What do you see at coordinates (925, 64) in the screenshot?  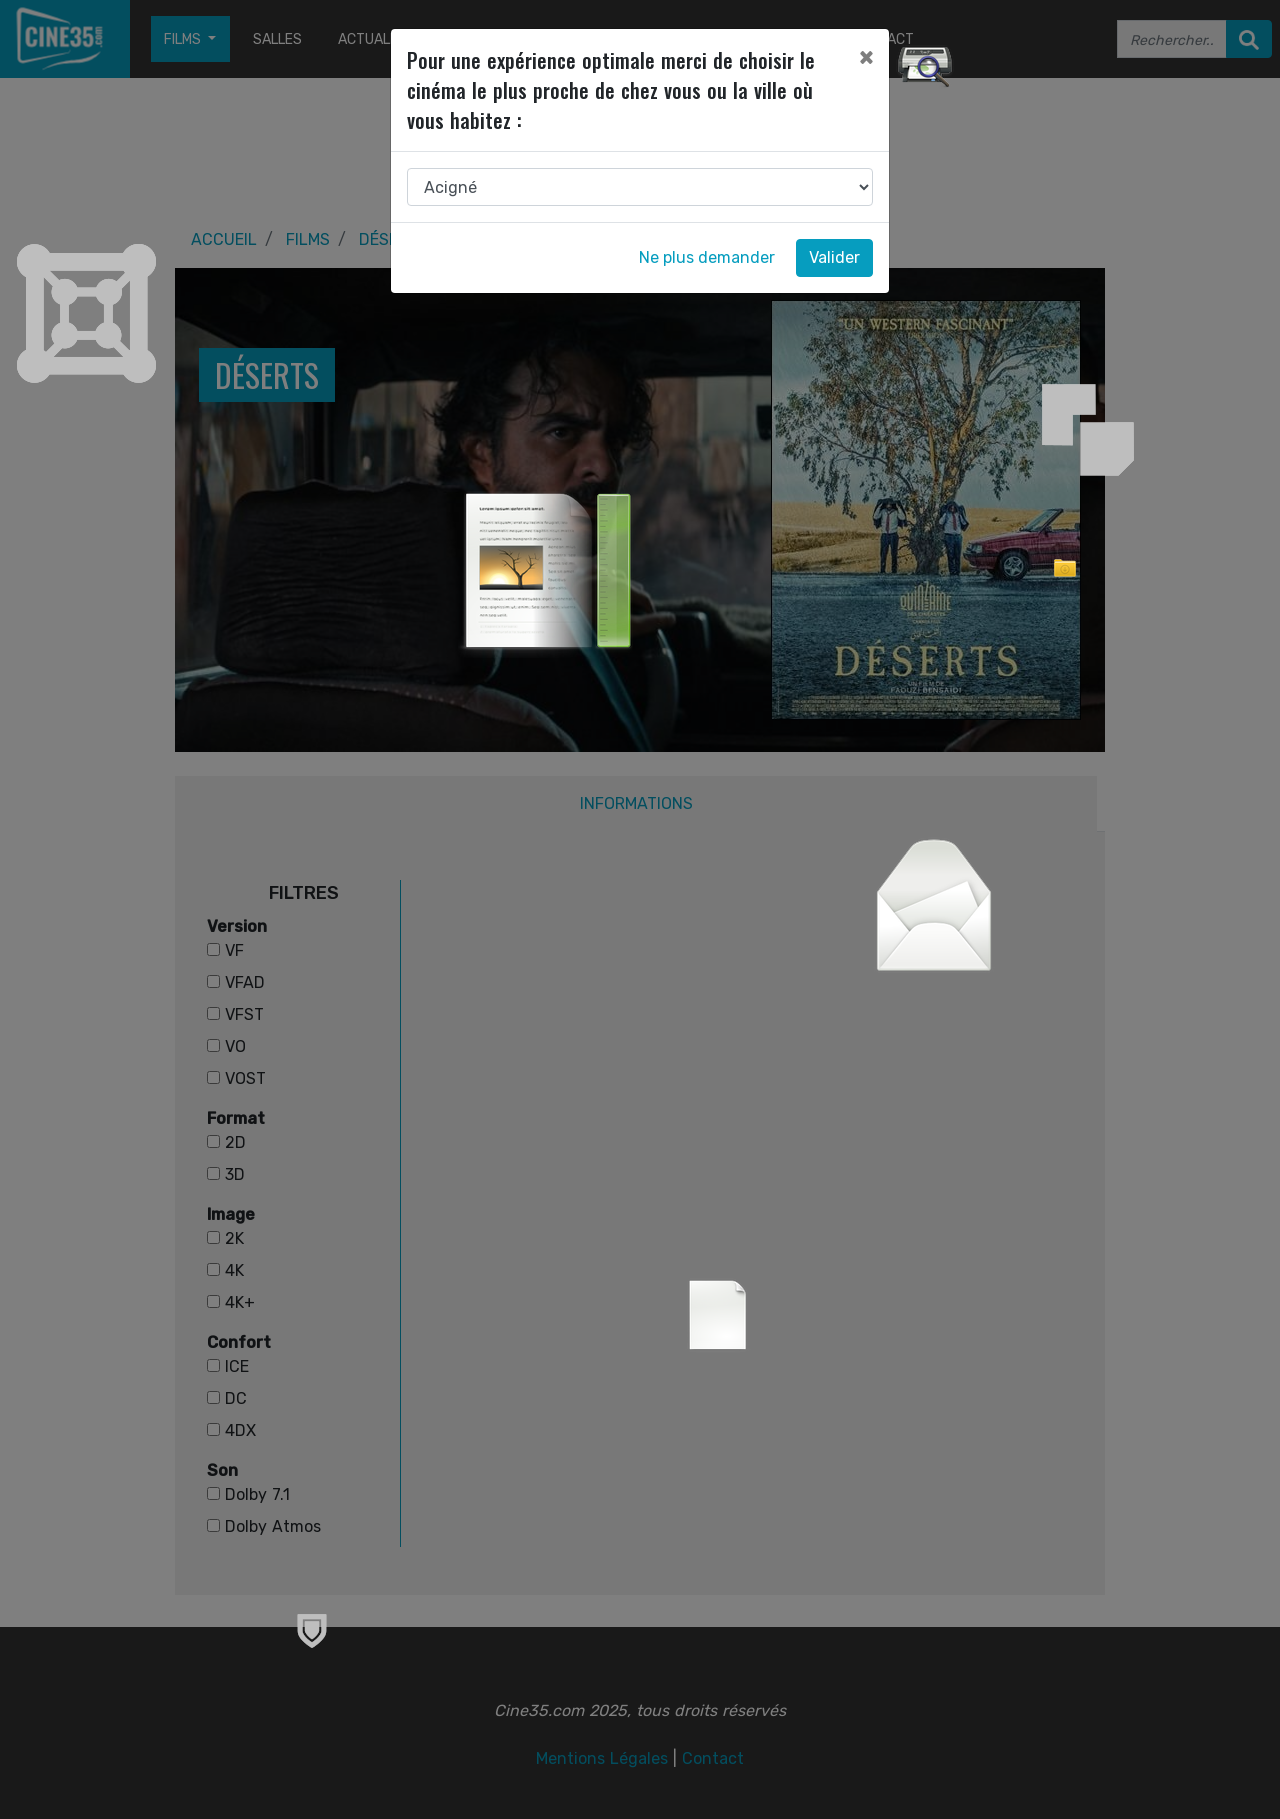 I see `preview document before printing` at bounding box center [925, 64].